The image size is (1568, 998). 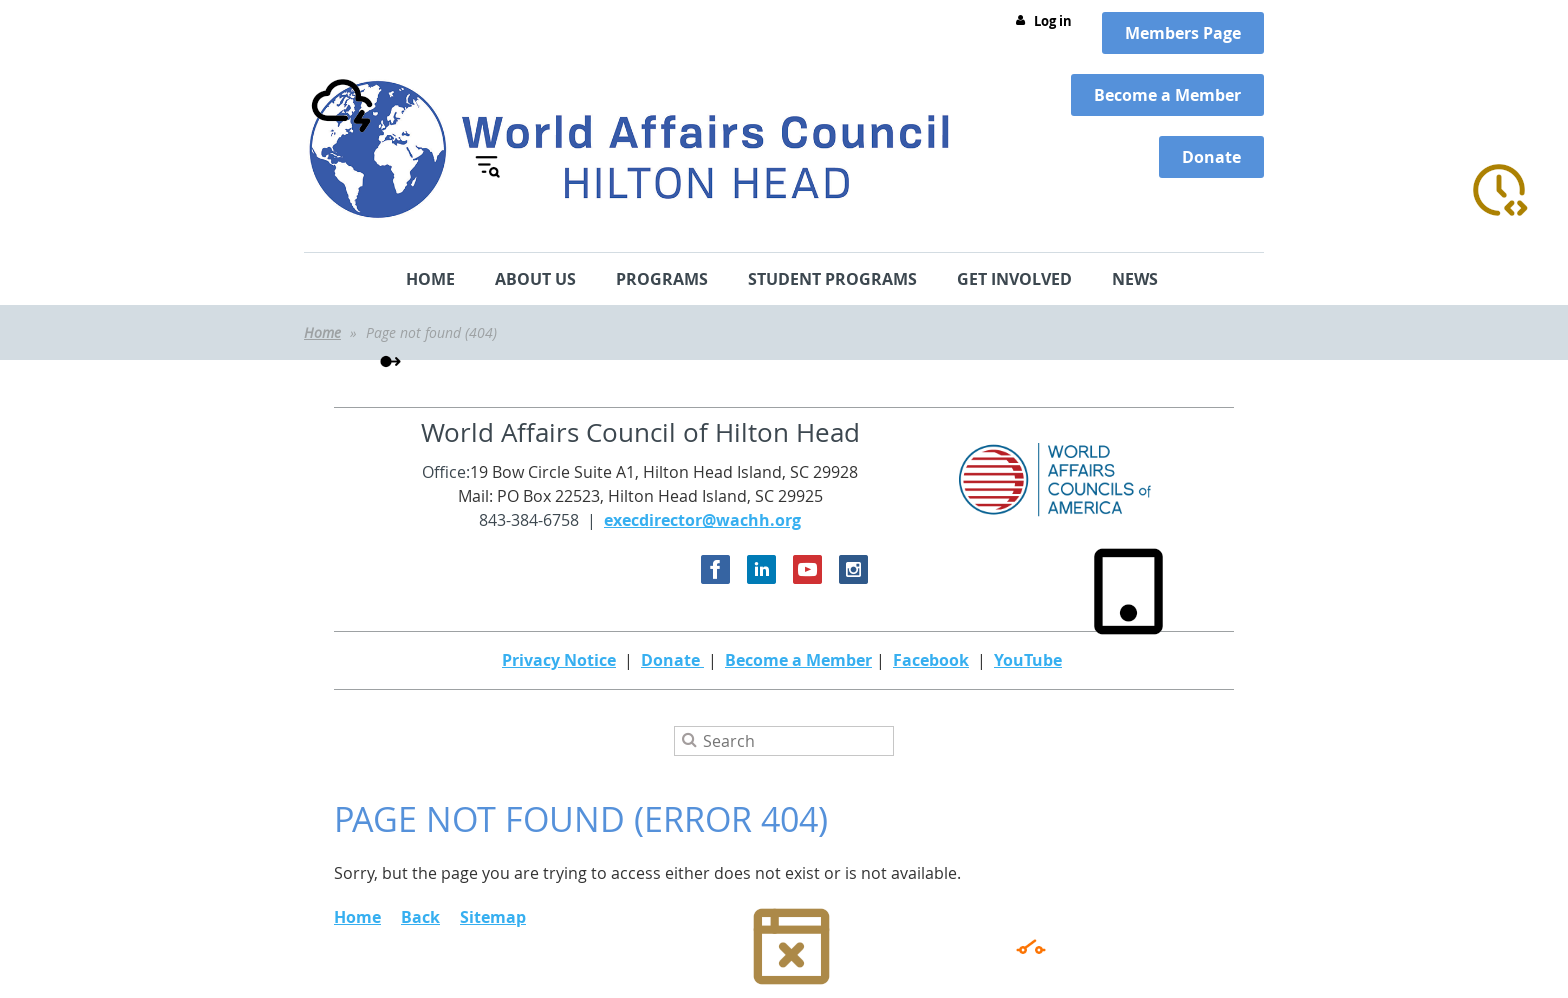 I want to click on switch to tablet view, so click(x=1128, y=591).